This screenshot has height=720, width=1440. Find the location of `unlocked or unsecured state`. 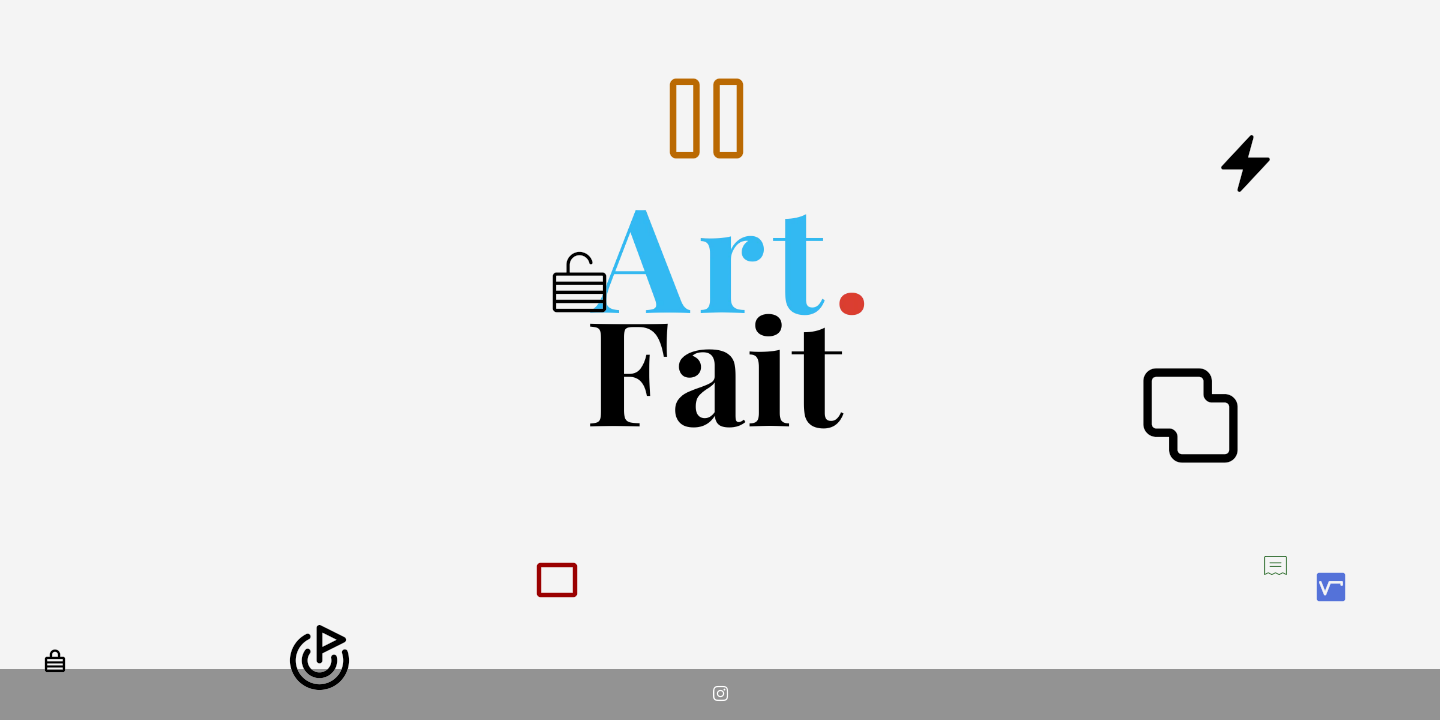

unlocked or unsecured state is located at coordinates (579, 285).